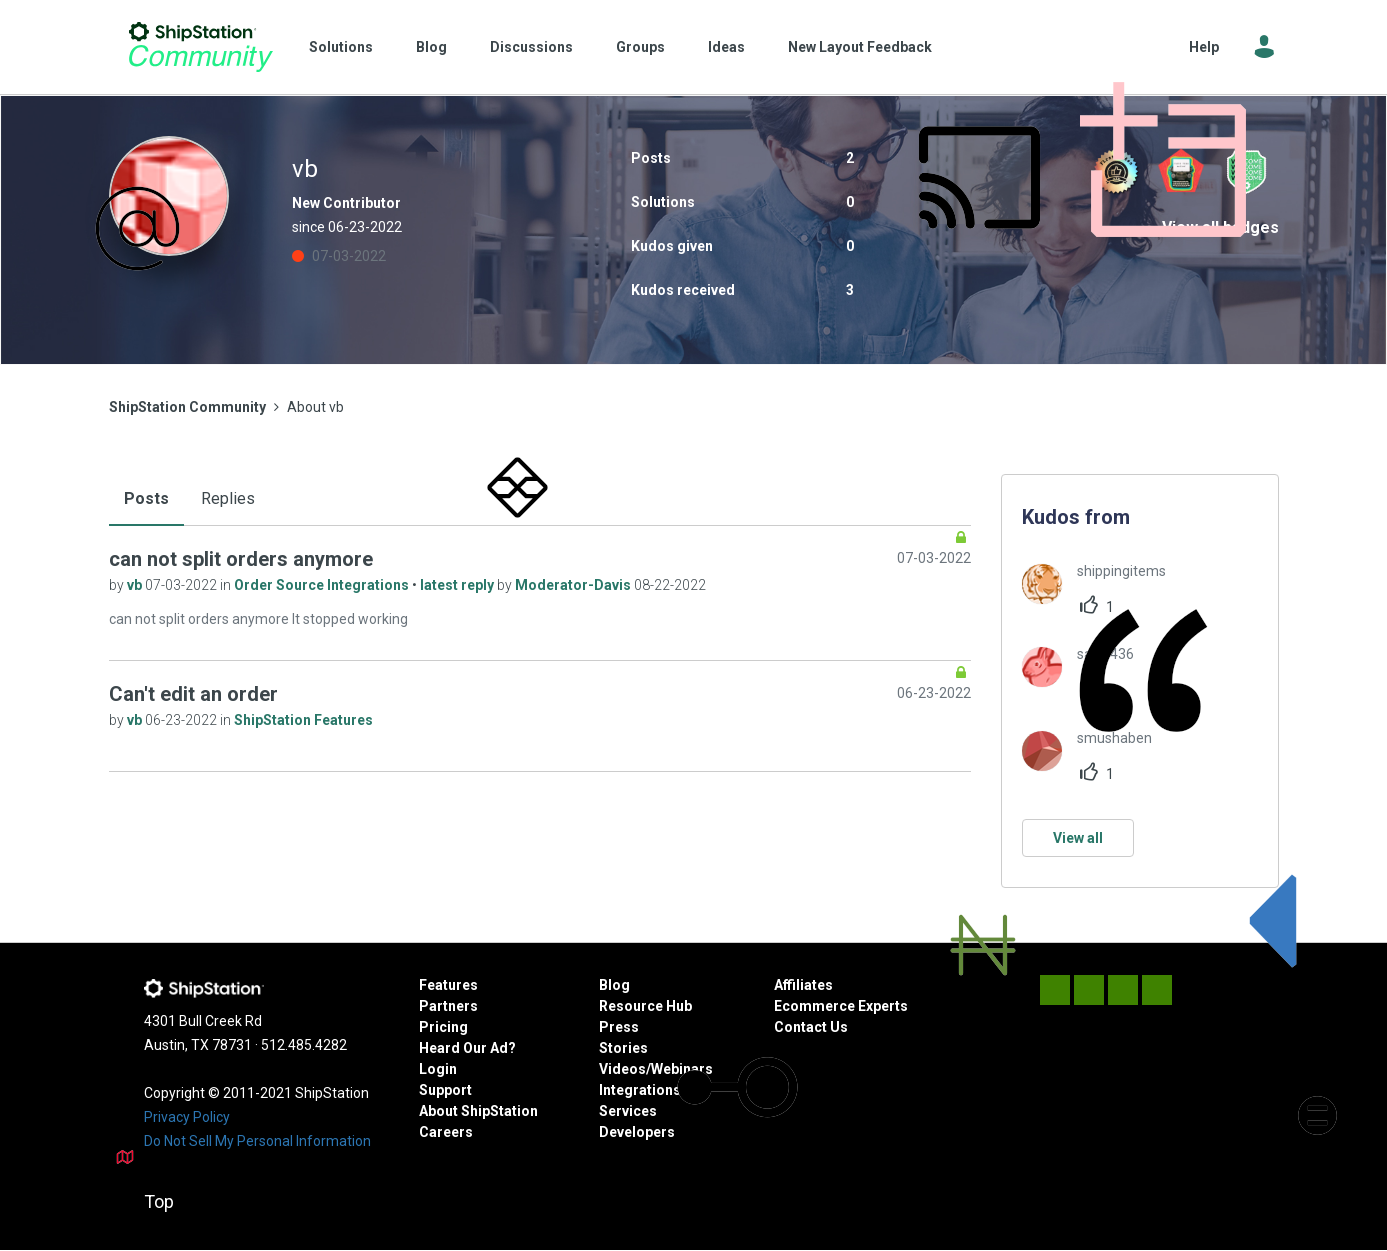 This screenshot has height=1251, width=1387. Describe the element at coordinates (1147, 670) in the screenshot. I see `insert a block quote` at that location.